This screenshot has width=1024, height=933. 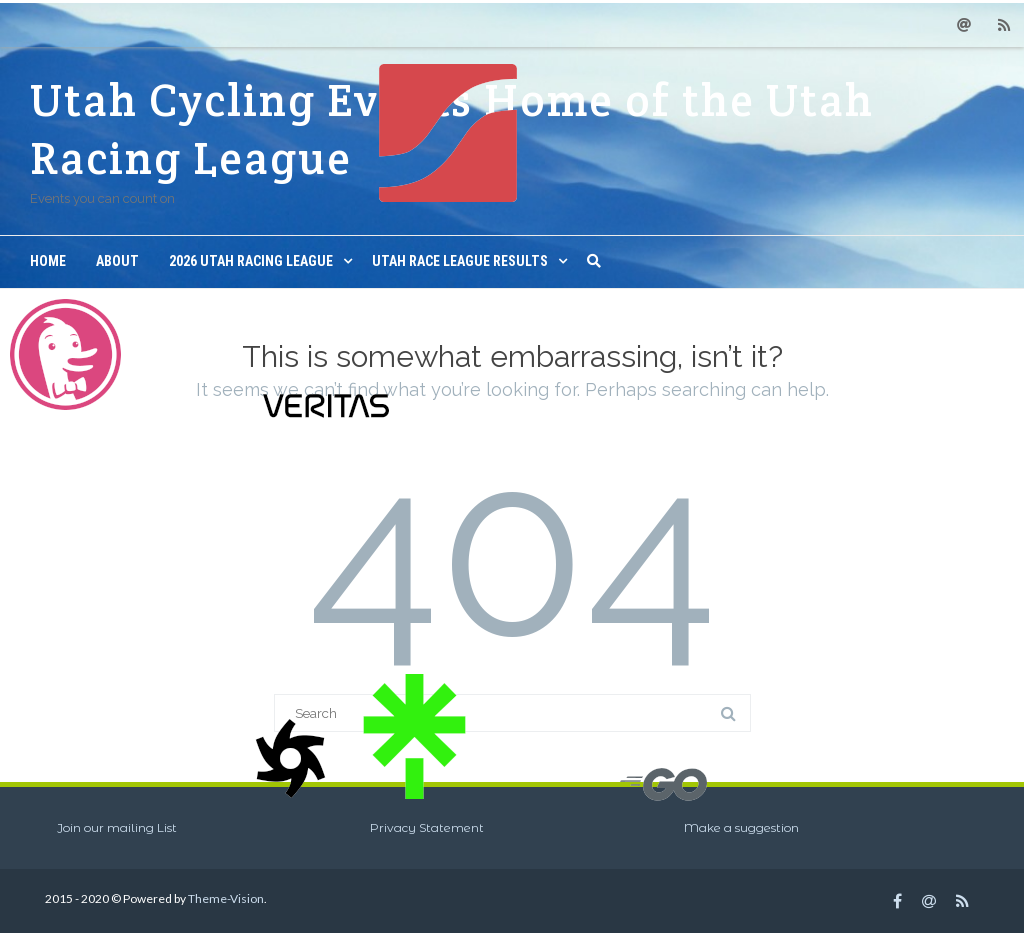 I want to click on open statista website or app, so click(x=448, y=133).